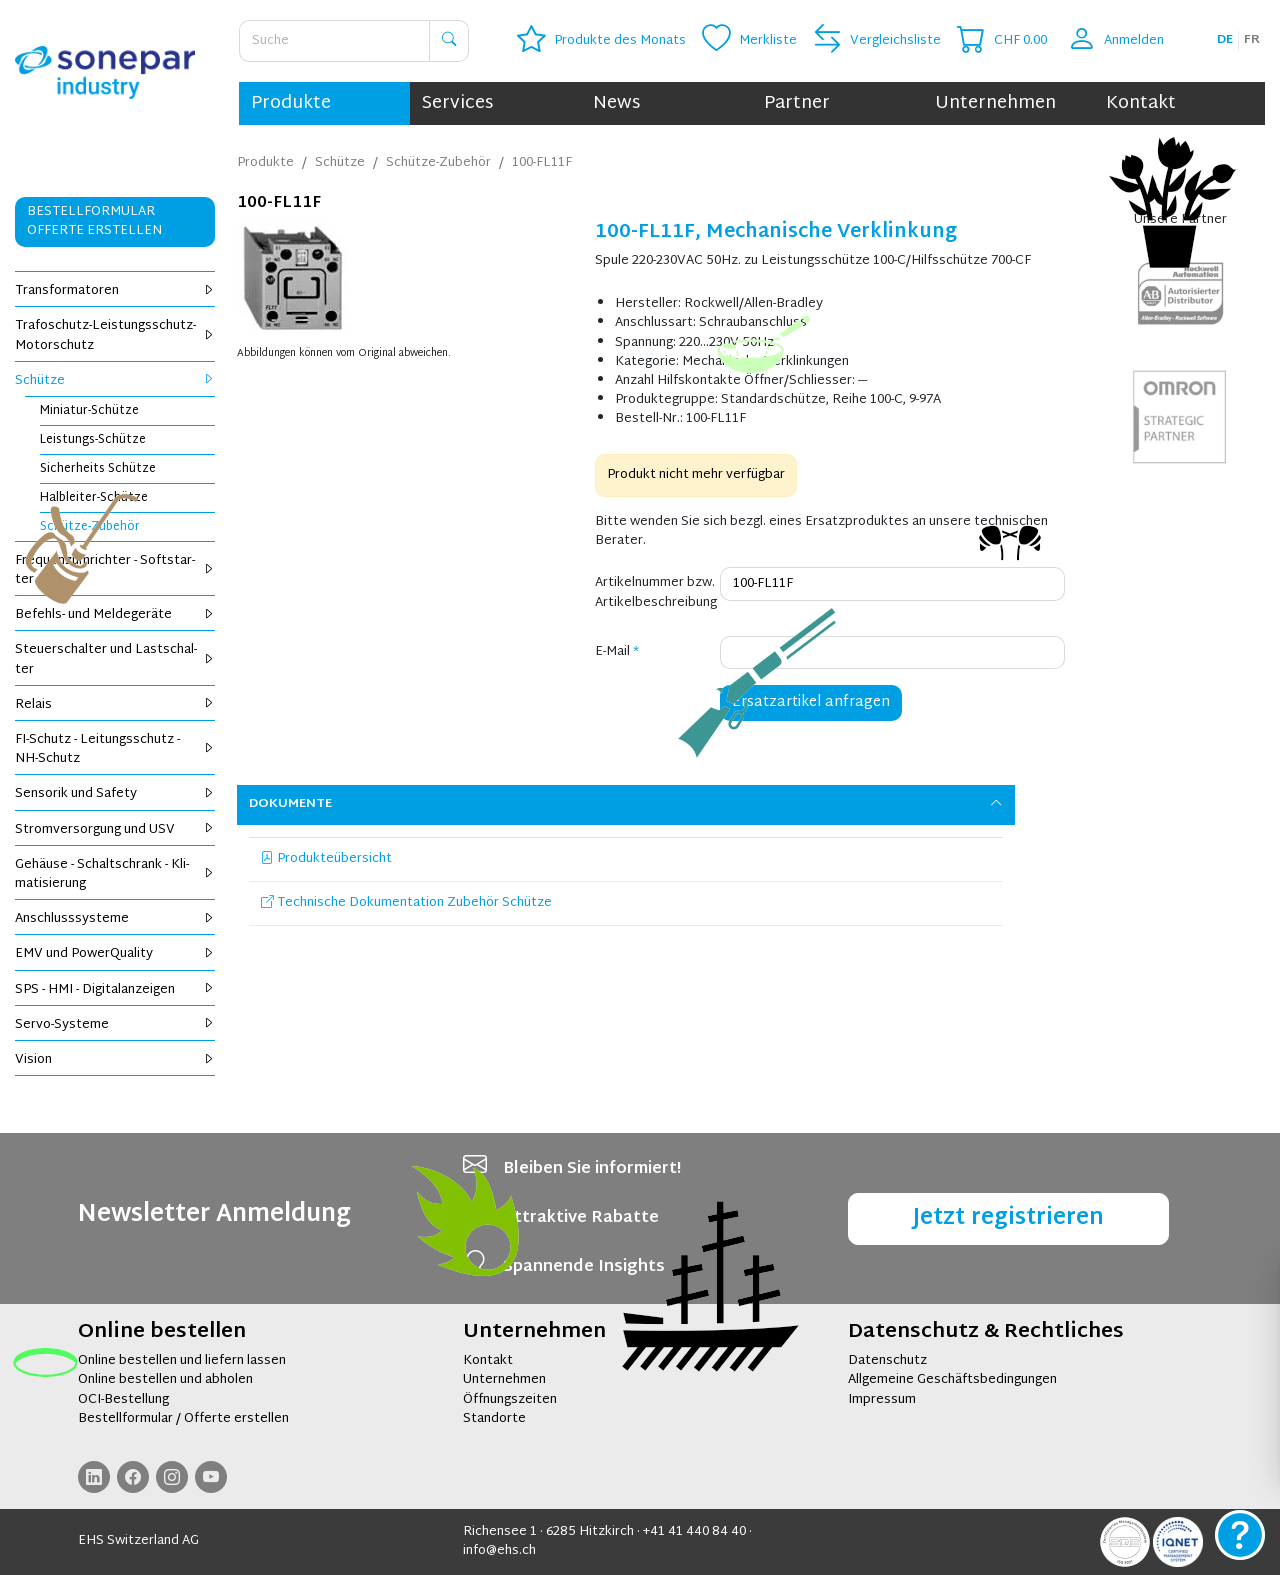  What do you see at coordinates (45, 1362) in the screenshot?
I see `indicates a pit or trap hazard in gameplay` at bounding box center [45, 1362].